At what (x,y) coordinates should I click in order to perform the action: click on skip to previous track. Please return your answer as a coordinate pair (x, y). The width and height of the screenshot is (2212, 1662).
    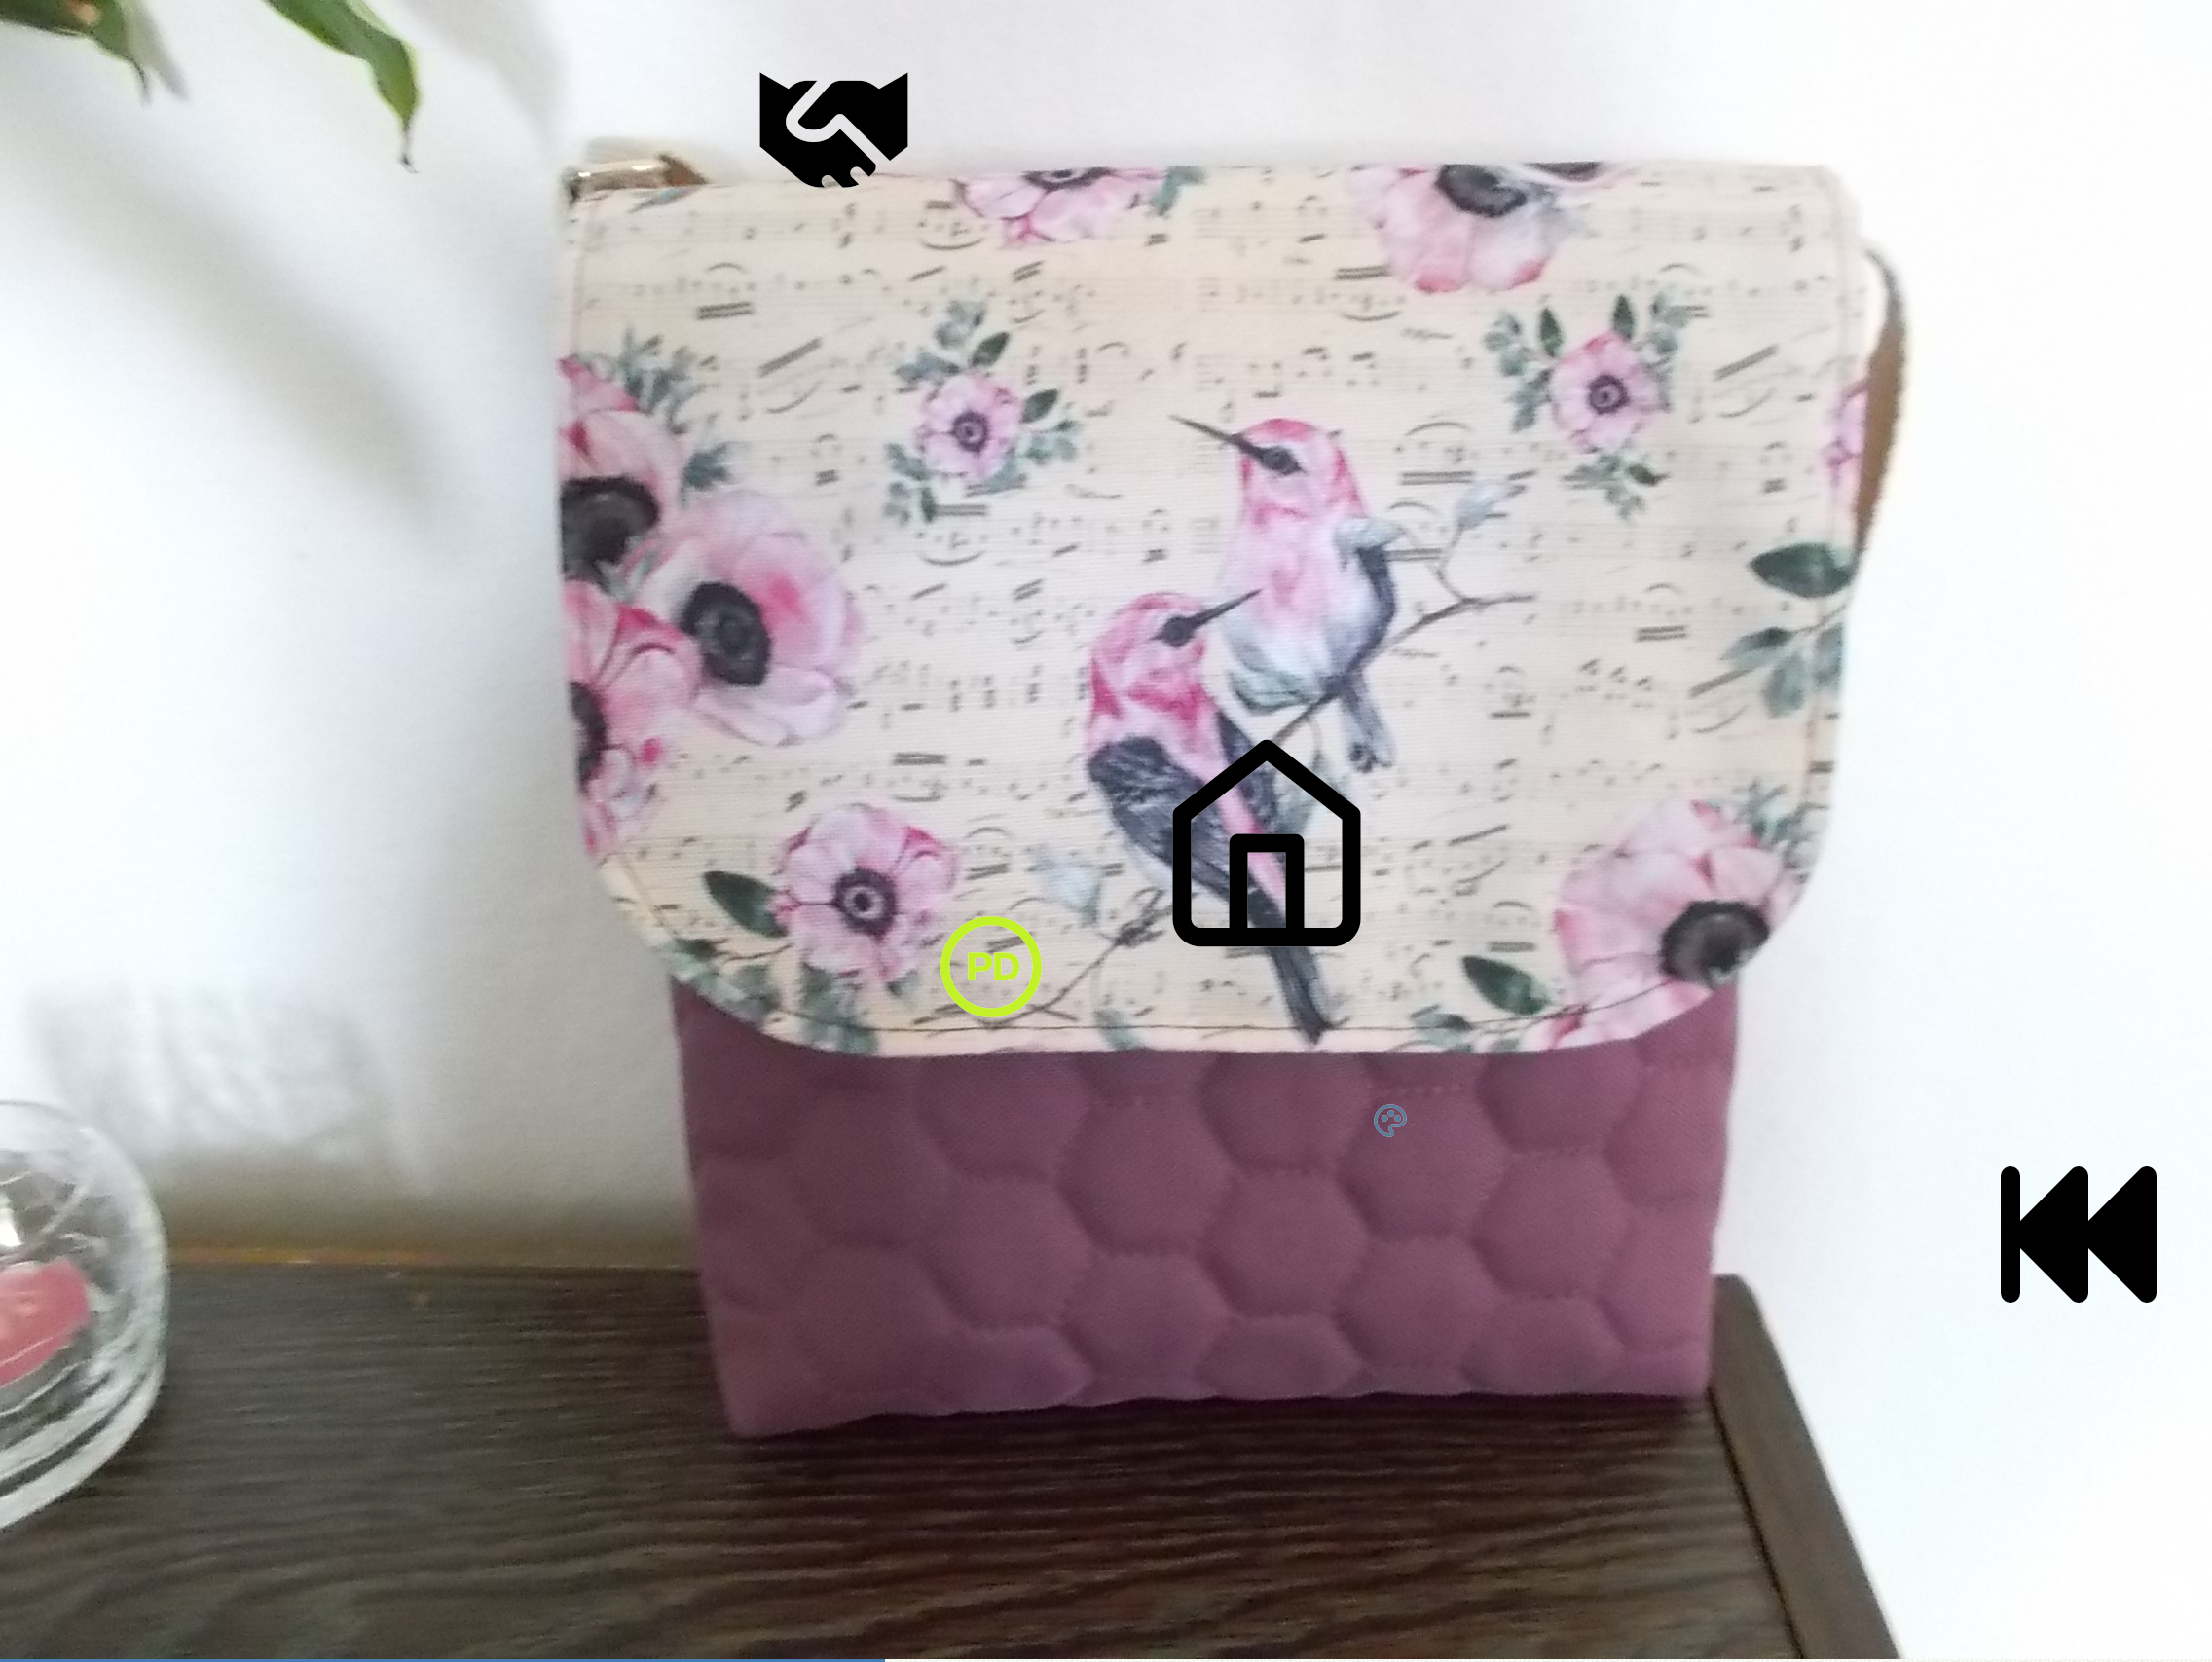
    Looking at the image, I should click on (2079, 1235).